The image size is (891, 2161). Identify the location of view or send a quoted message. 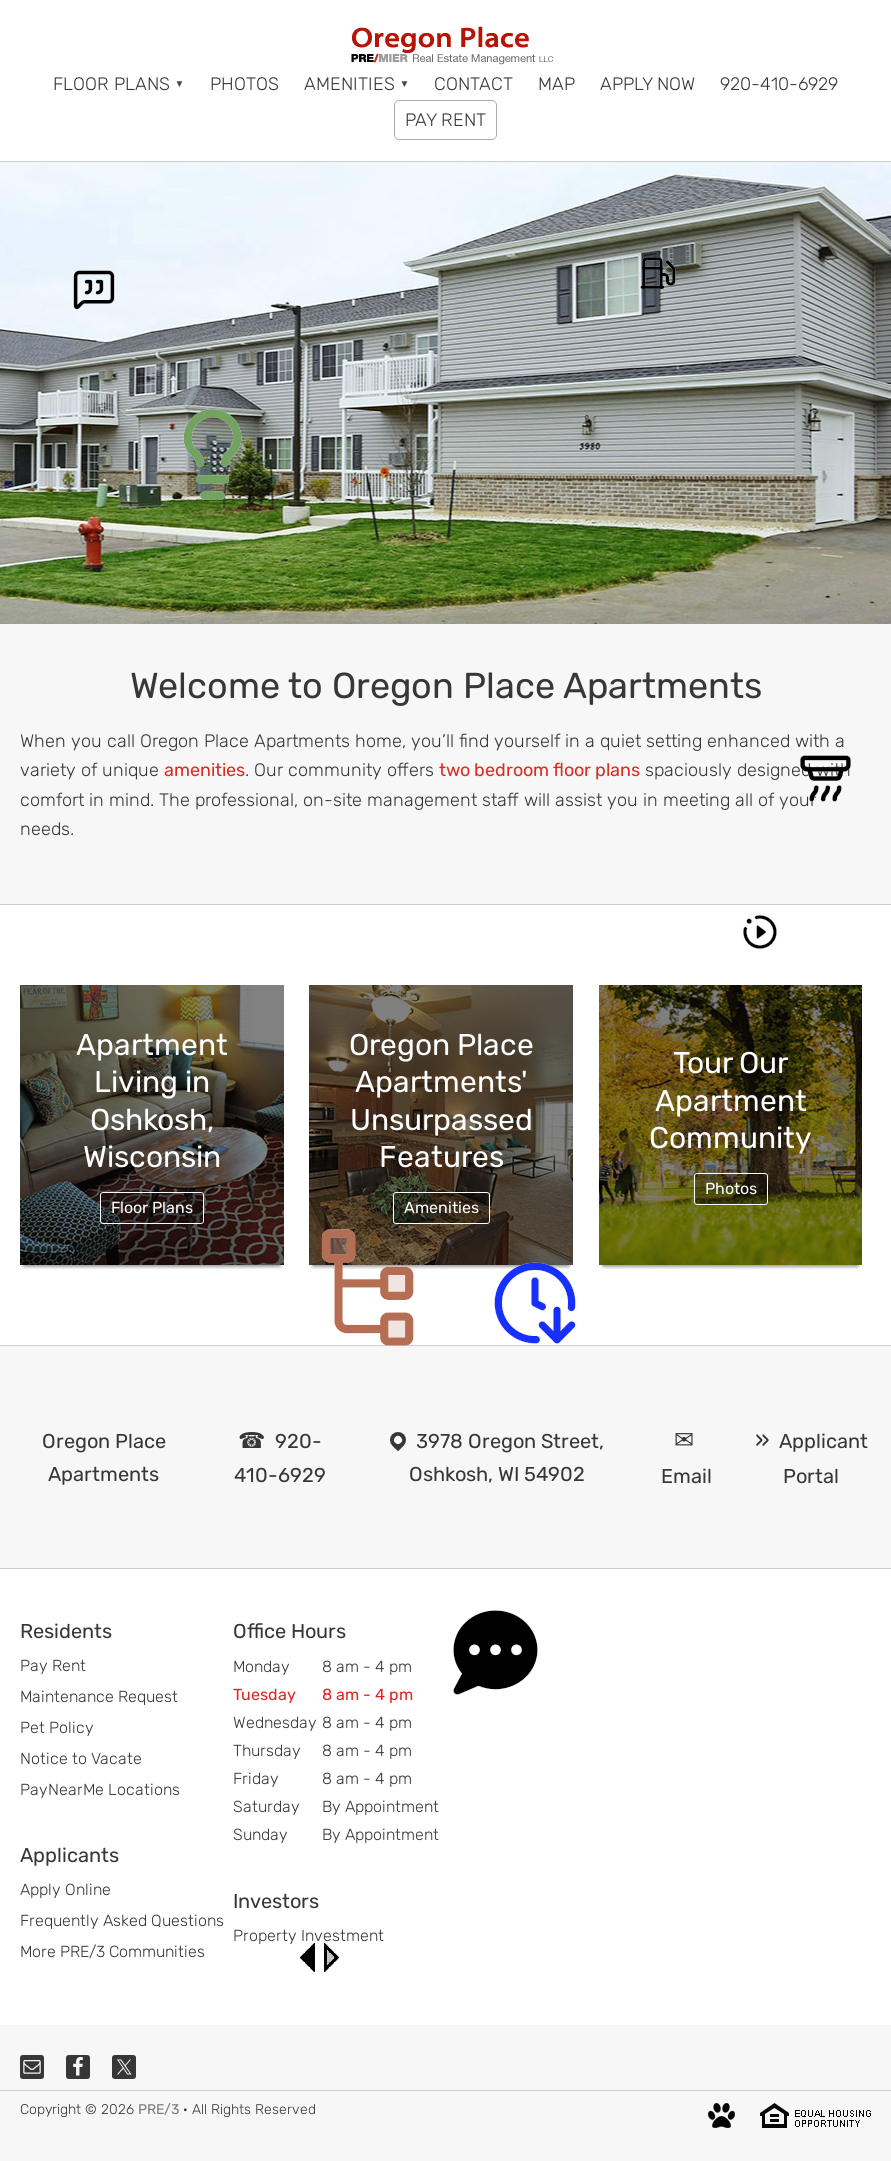
(94, 289).